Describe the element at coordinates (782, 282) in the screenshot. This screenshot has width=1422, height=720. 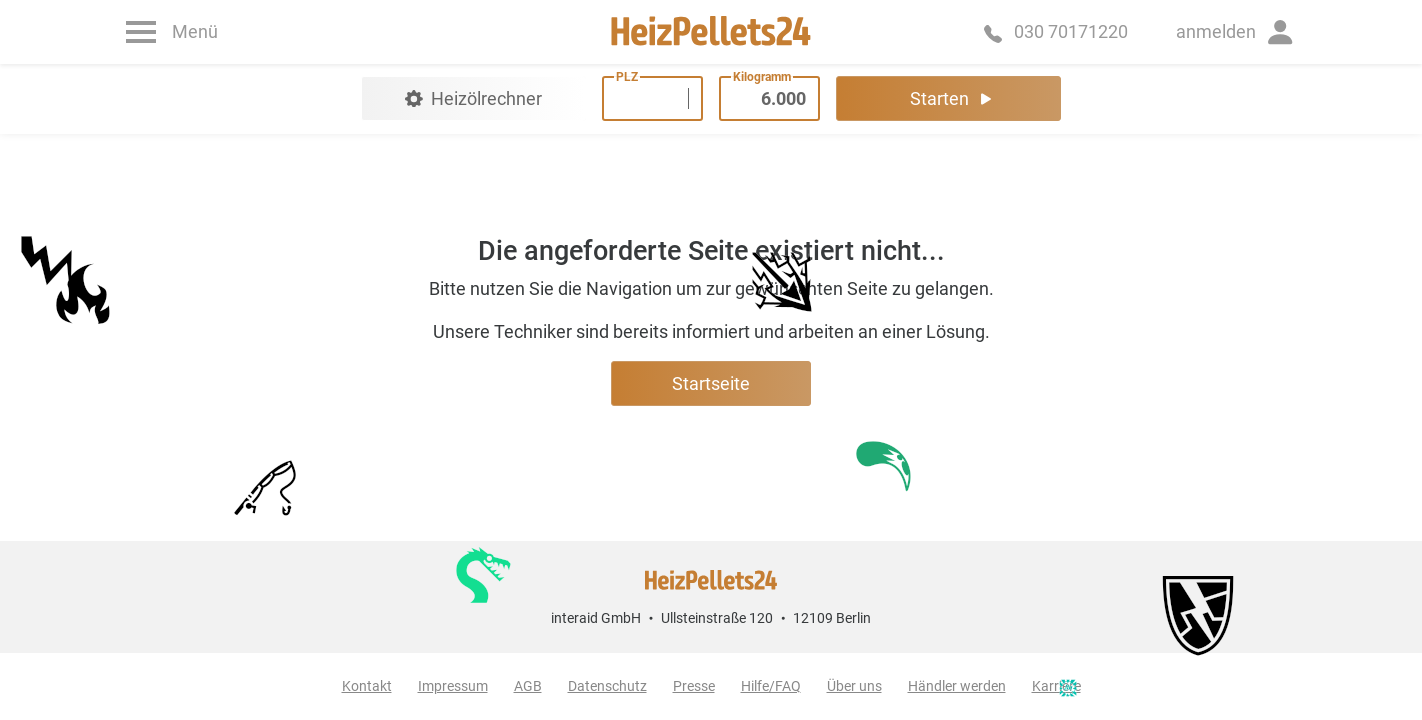
I see `activate charged arrow ability` at that location.